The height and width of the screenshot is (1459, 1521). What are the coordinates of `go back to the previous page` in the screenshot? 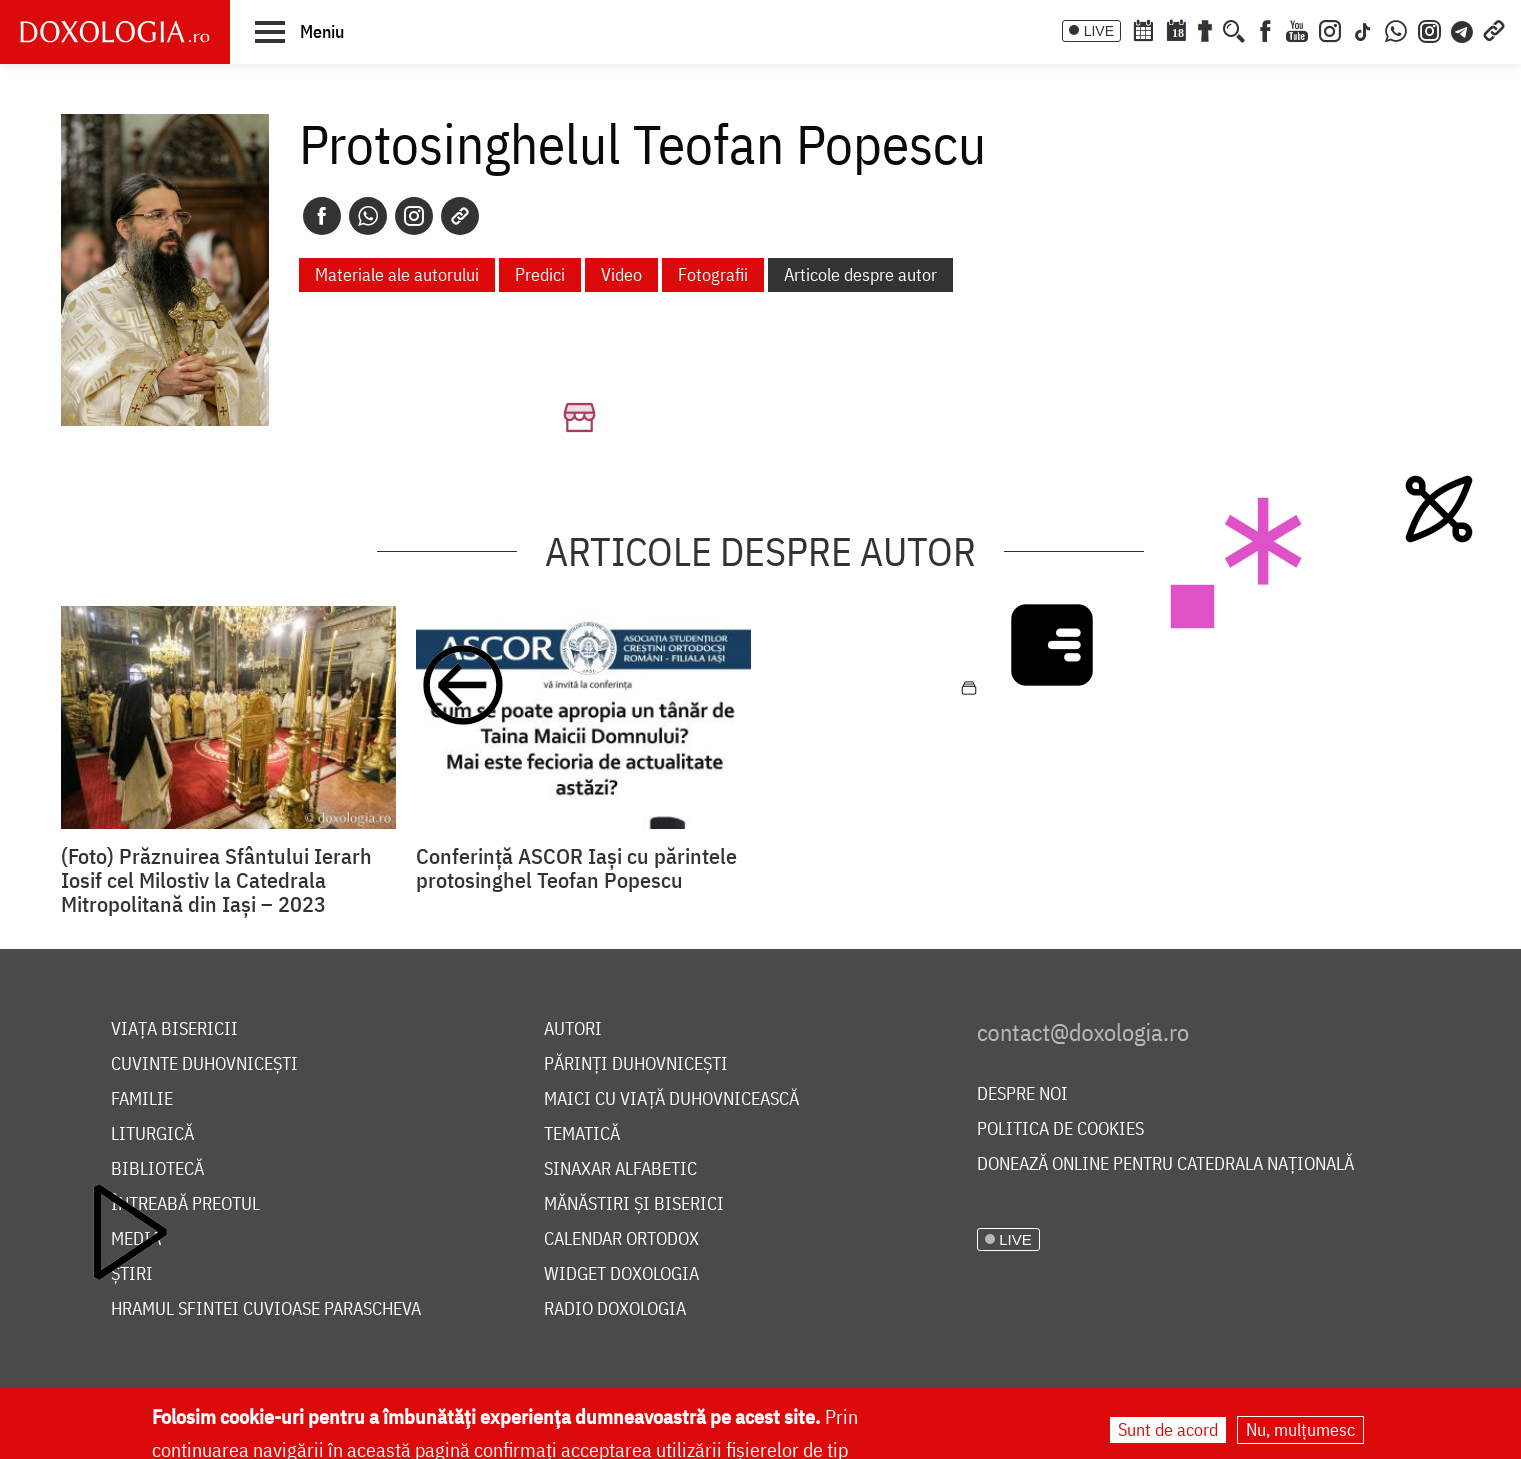 It's located at (463, 685).